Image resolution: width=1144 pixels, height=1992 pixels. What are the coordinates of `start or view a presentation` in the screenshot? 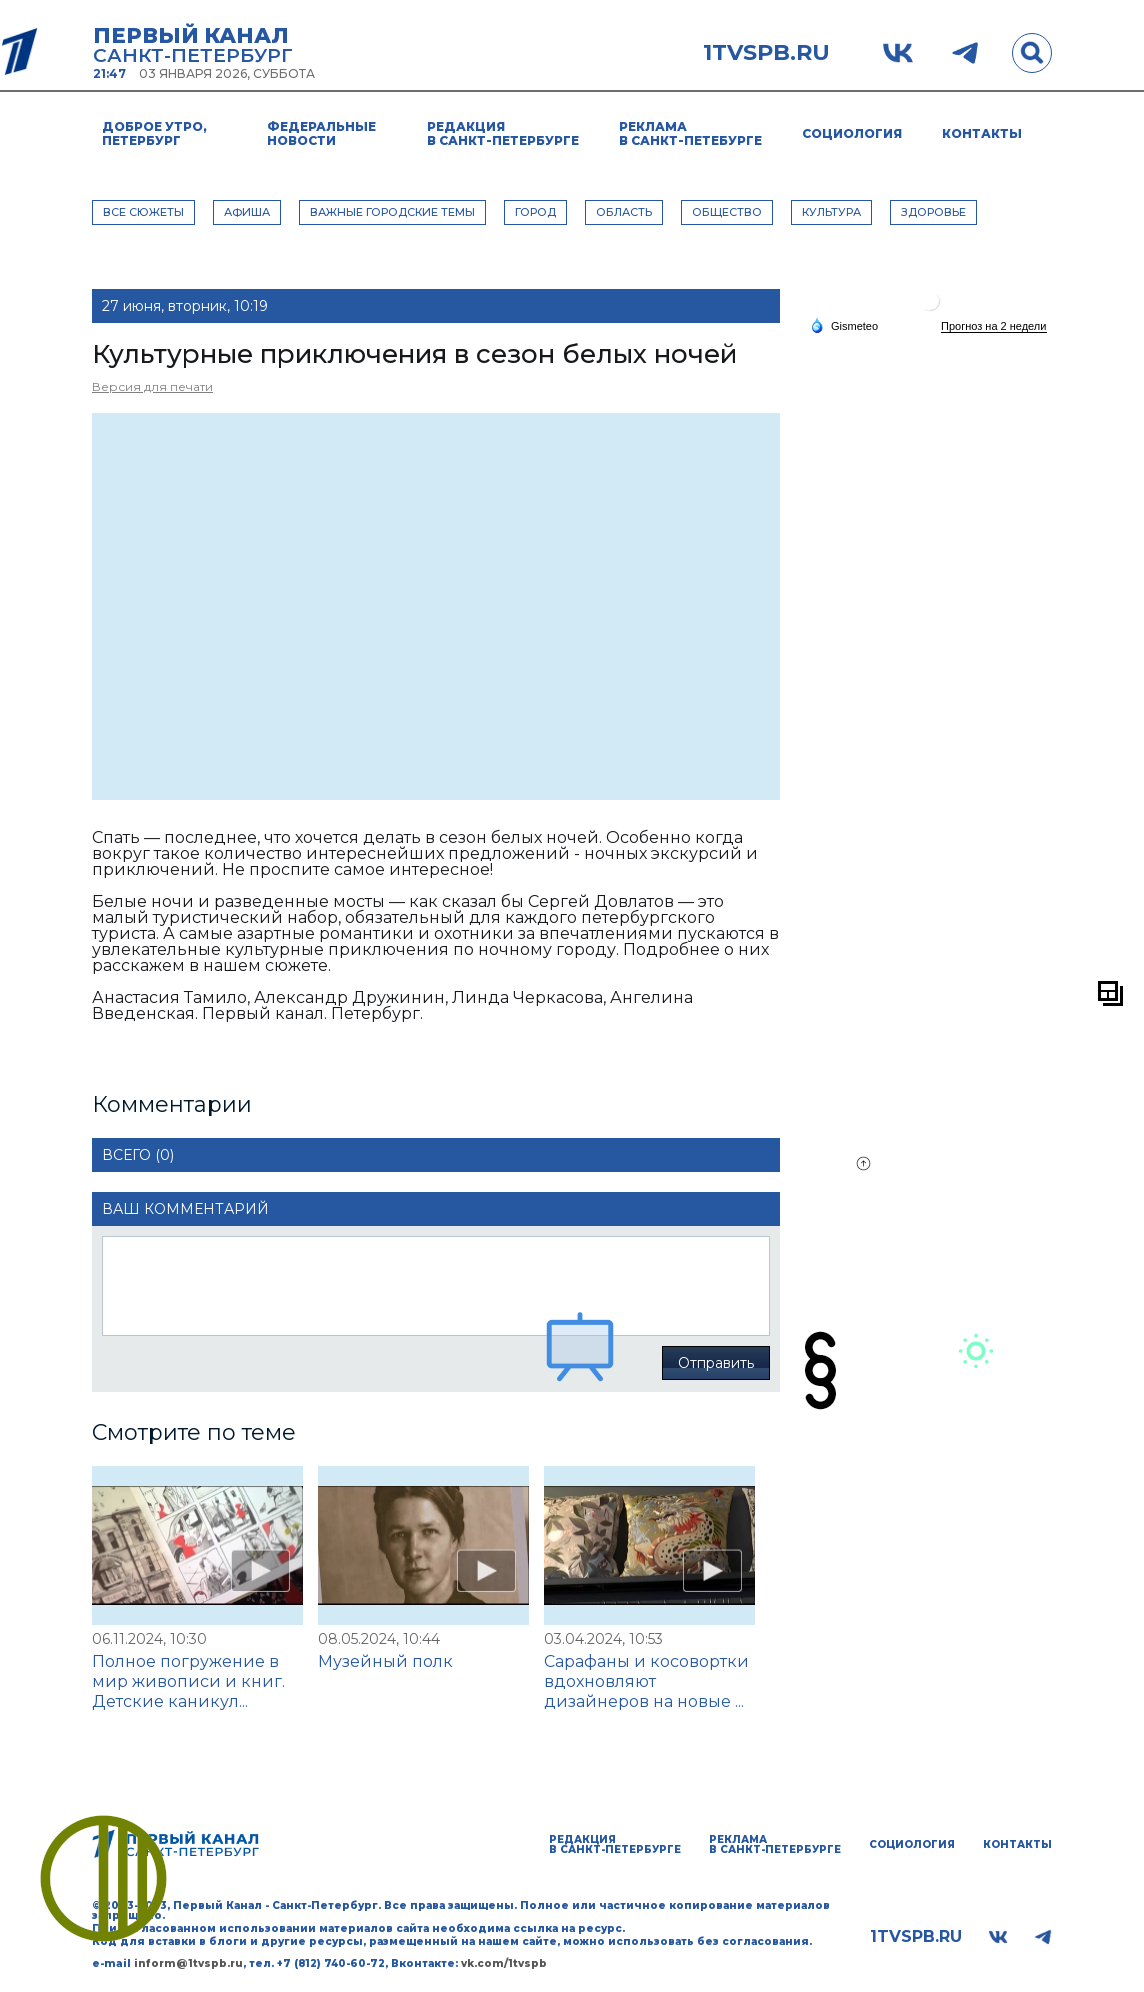 It's located at (580, 1348).